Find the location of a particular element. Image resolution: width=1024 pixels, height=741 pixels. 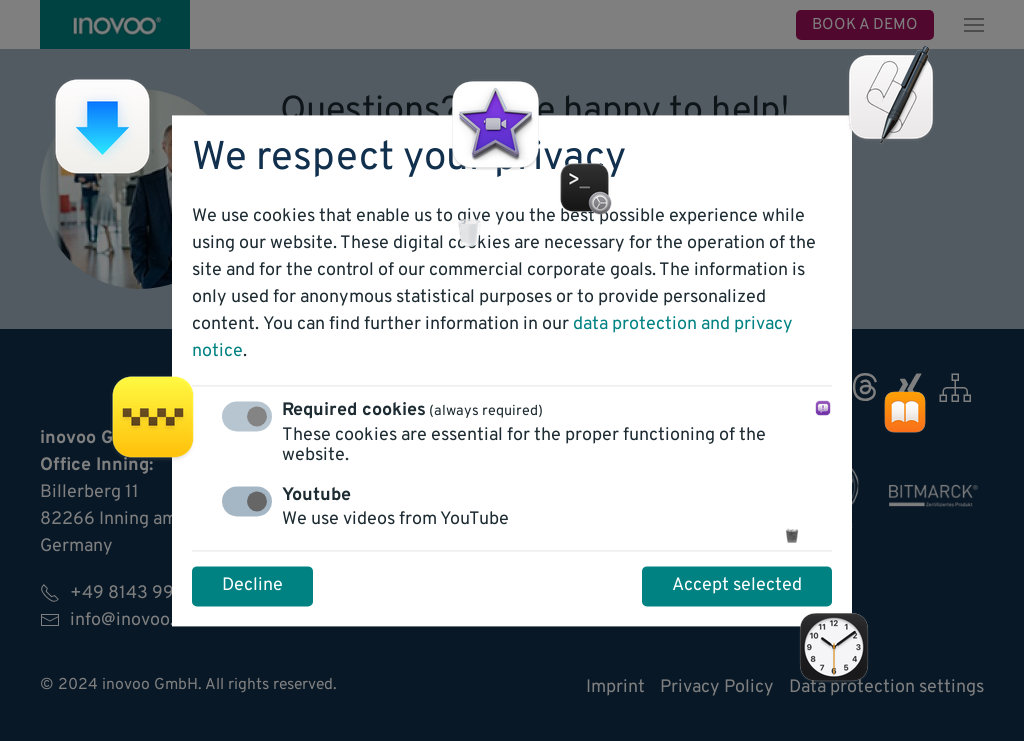

open the trash to view deleted items is located at coordinates (469, 232).